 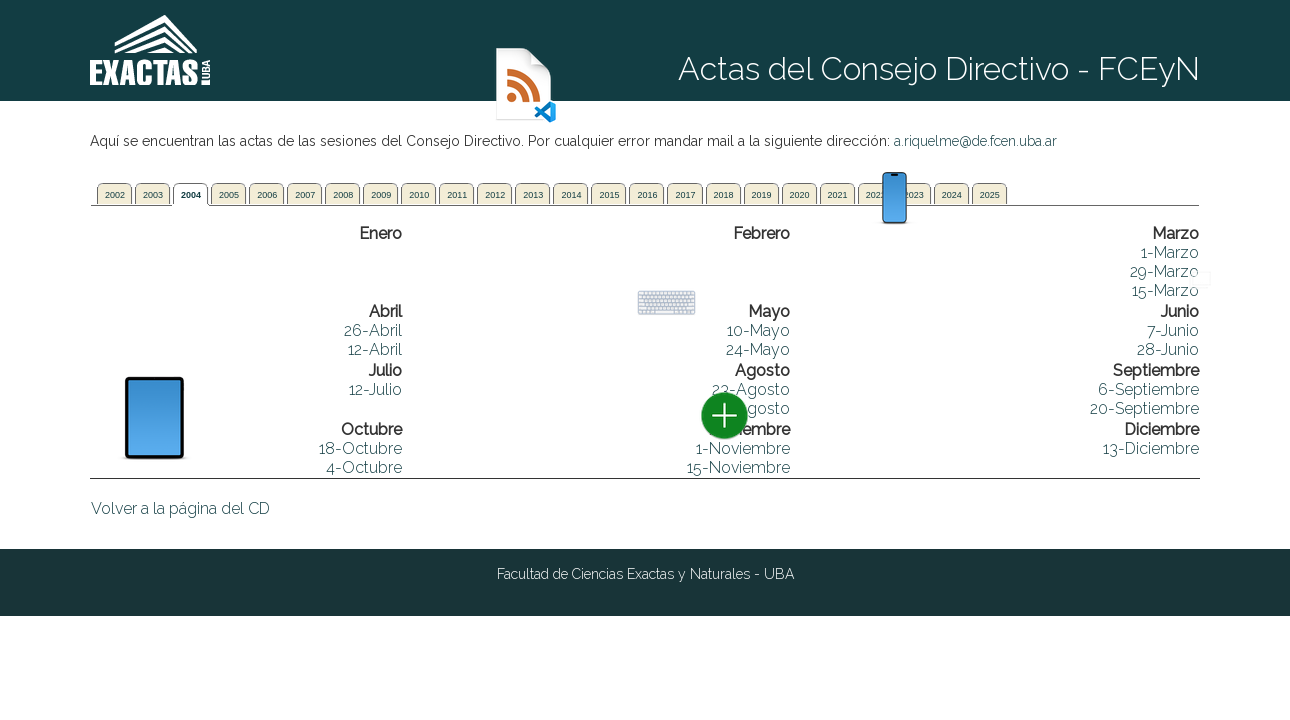 What do you see at coordinates (523, 85) in the screenshot?
I see `open or edit an xml file in visual studio code` at bounding box center [523, 85].